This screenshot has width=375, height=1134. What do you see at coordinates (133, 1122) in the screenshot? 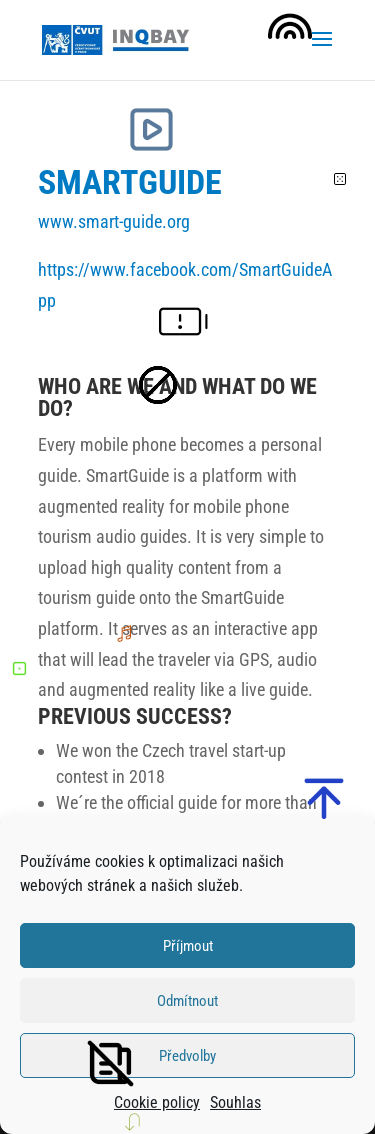
I see `undo or go back to previous state` at bounding box center [133, 1122].